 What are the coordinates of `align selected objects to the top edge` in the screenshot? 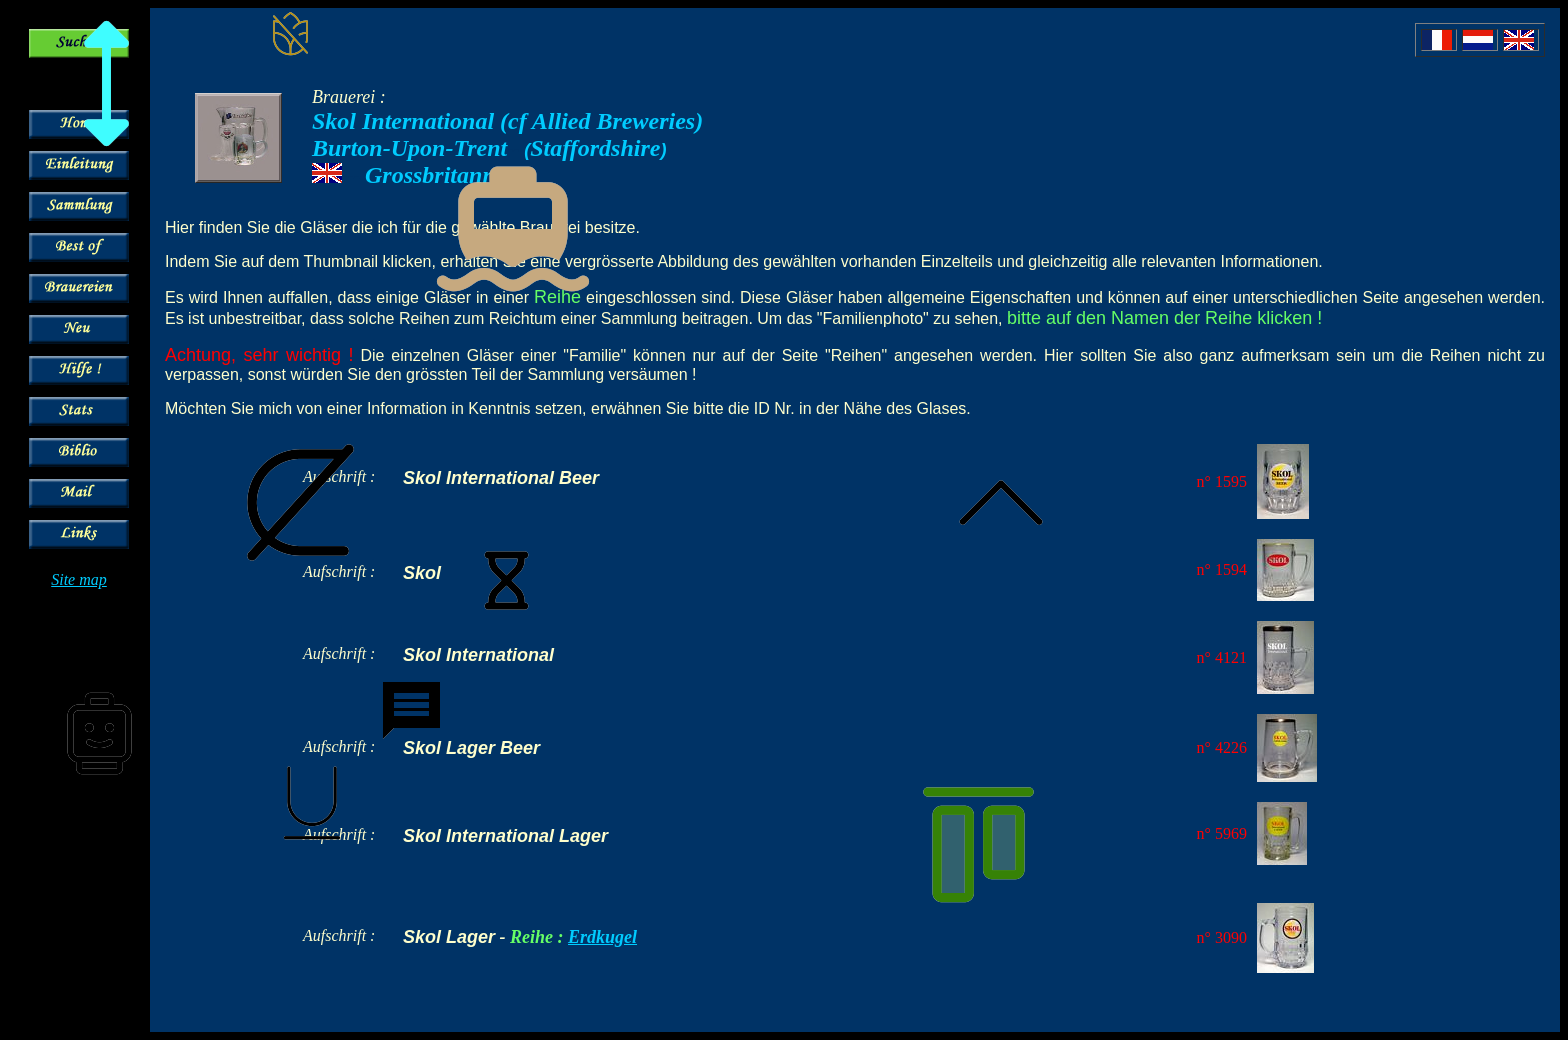 It's located at (978, 842).